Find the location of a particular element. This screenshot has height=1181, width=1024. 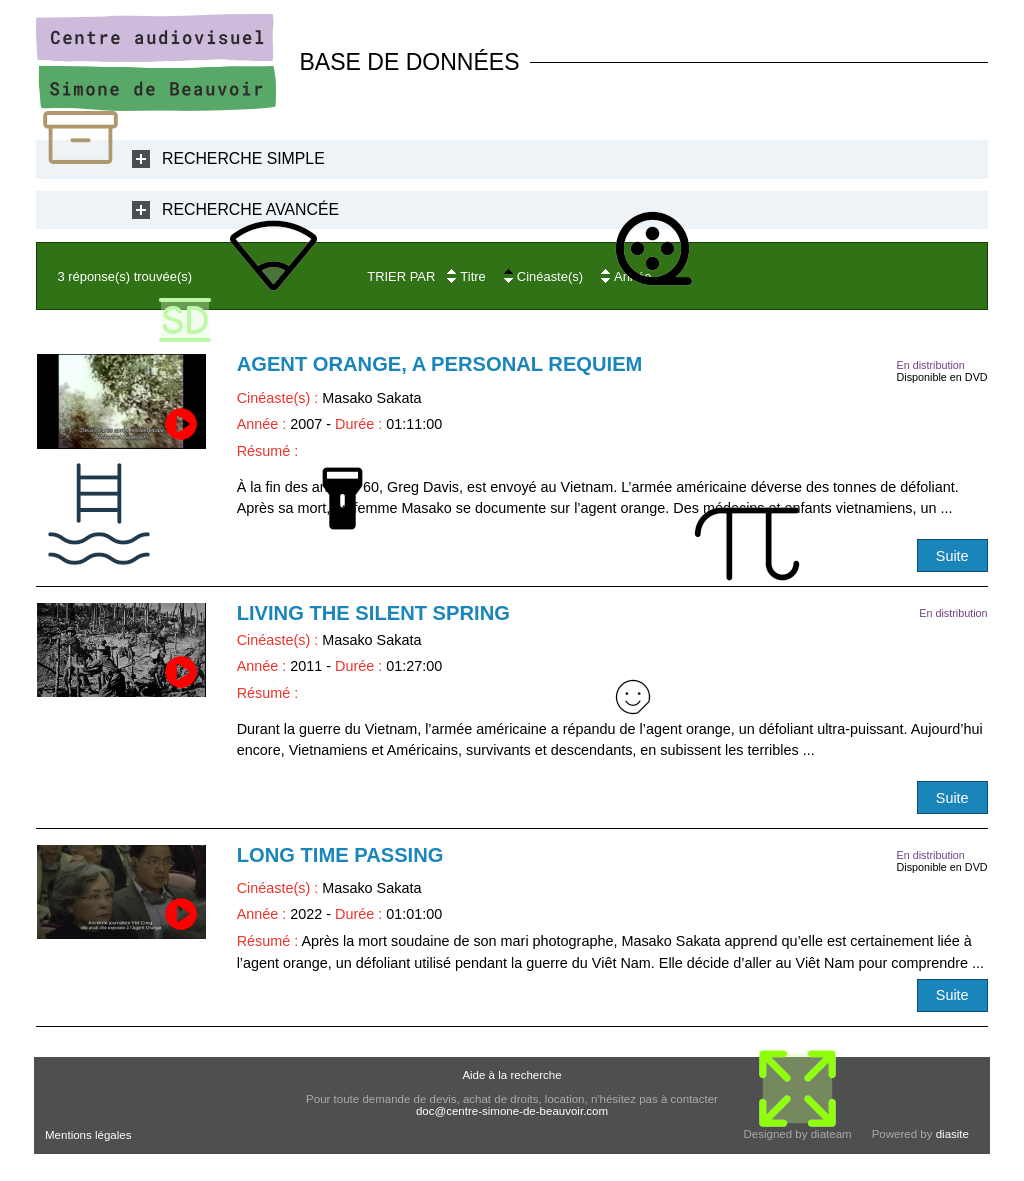

access mathematical or scientific calculator functions is located at coordinates (749, 542).